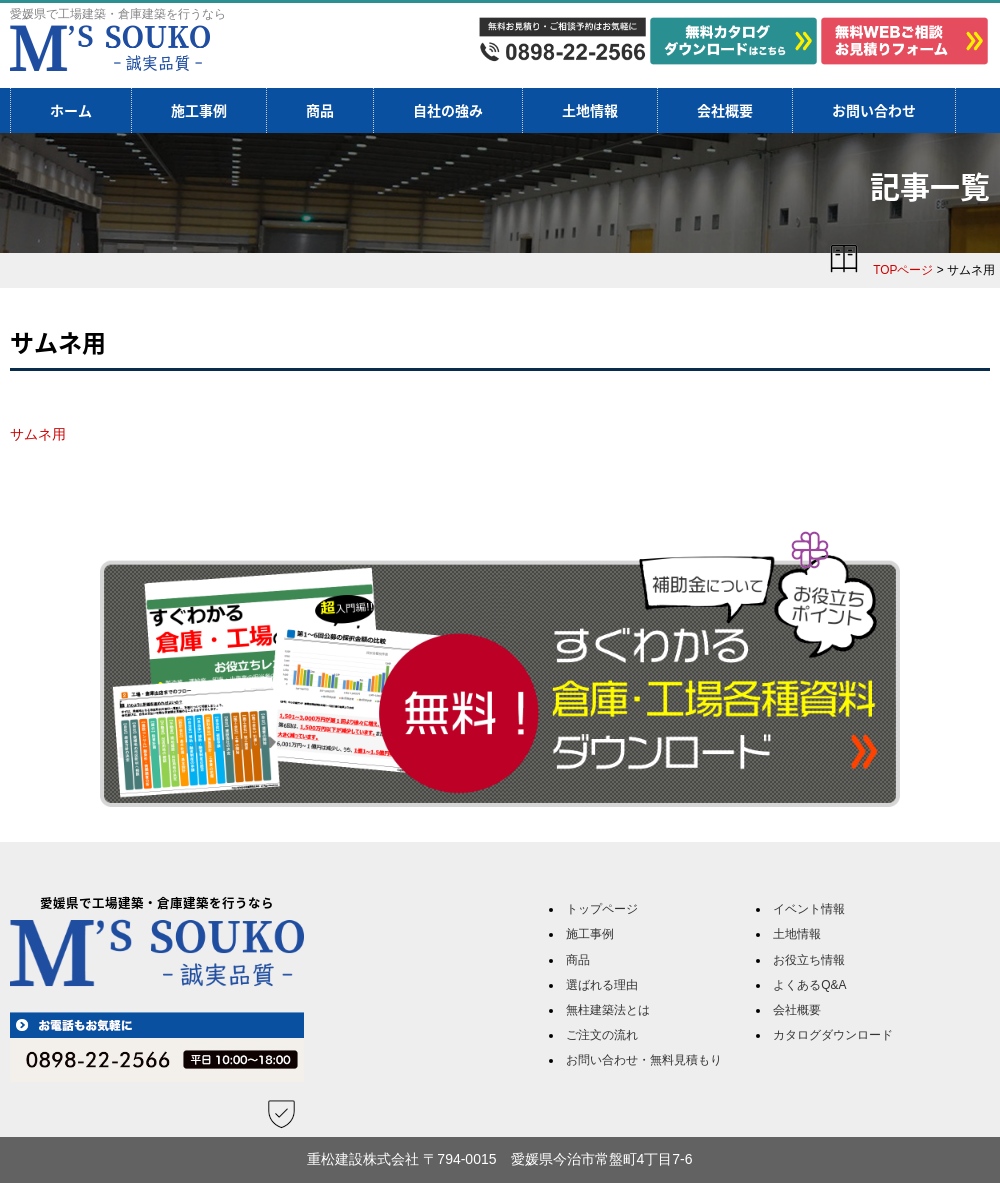 The image size is (1000, 1183). Describe the element at coordinates (281, 1112) in the screenshot. I see `indicates verified or secure status` at that location.